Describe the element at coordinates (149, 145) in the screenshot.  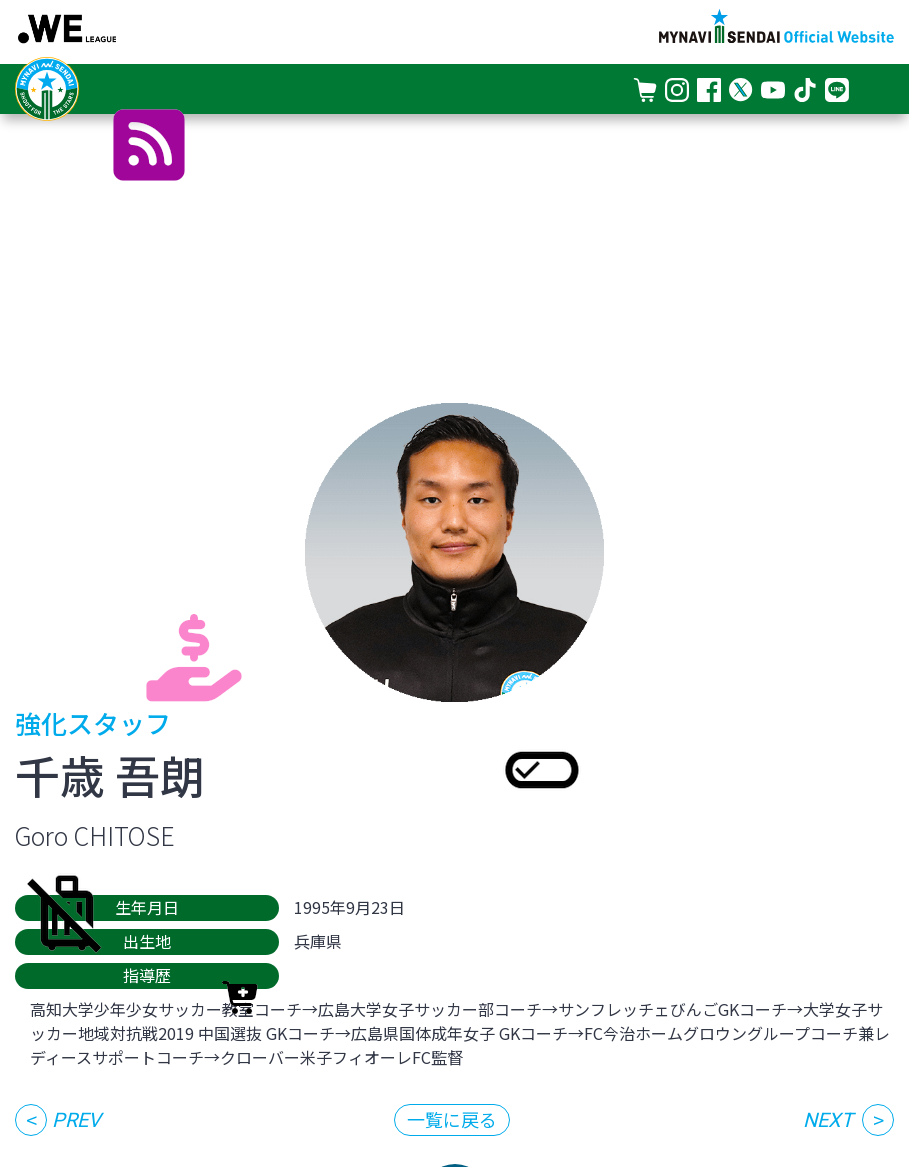
I see `subscribe to RSS feed` at that location.